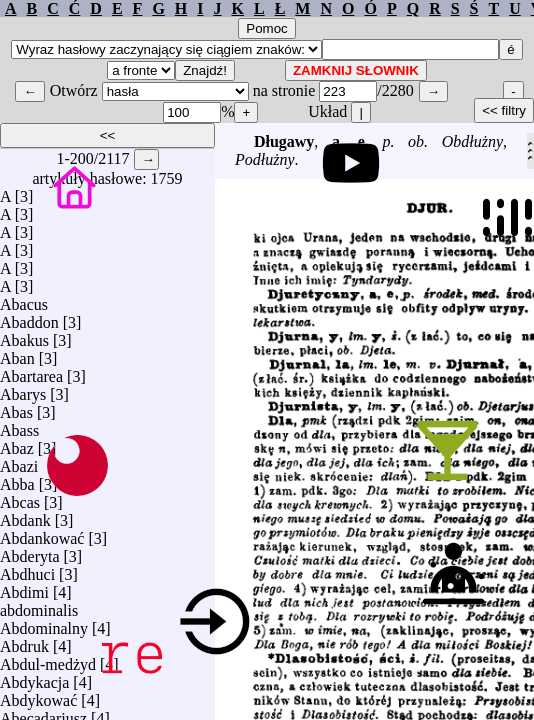 The image size is (534, 720). I want to click on scrollreveal javascript library logo, so click(507, 217).